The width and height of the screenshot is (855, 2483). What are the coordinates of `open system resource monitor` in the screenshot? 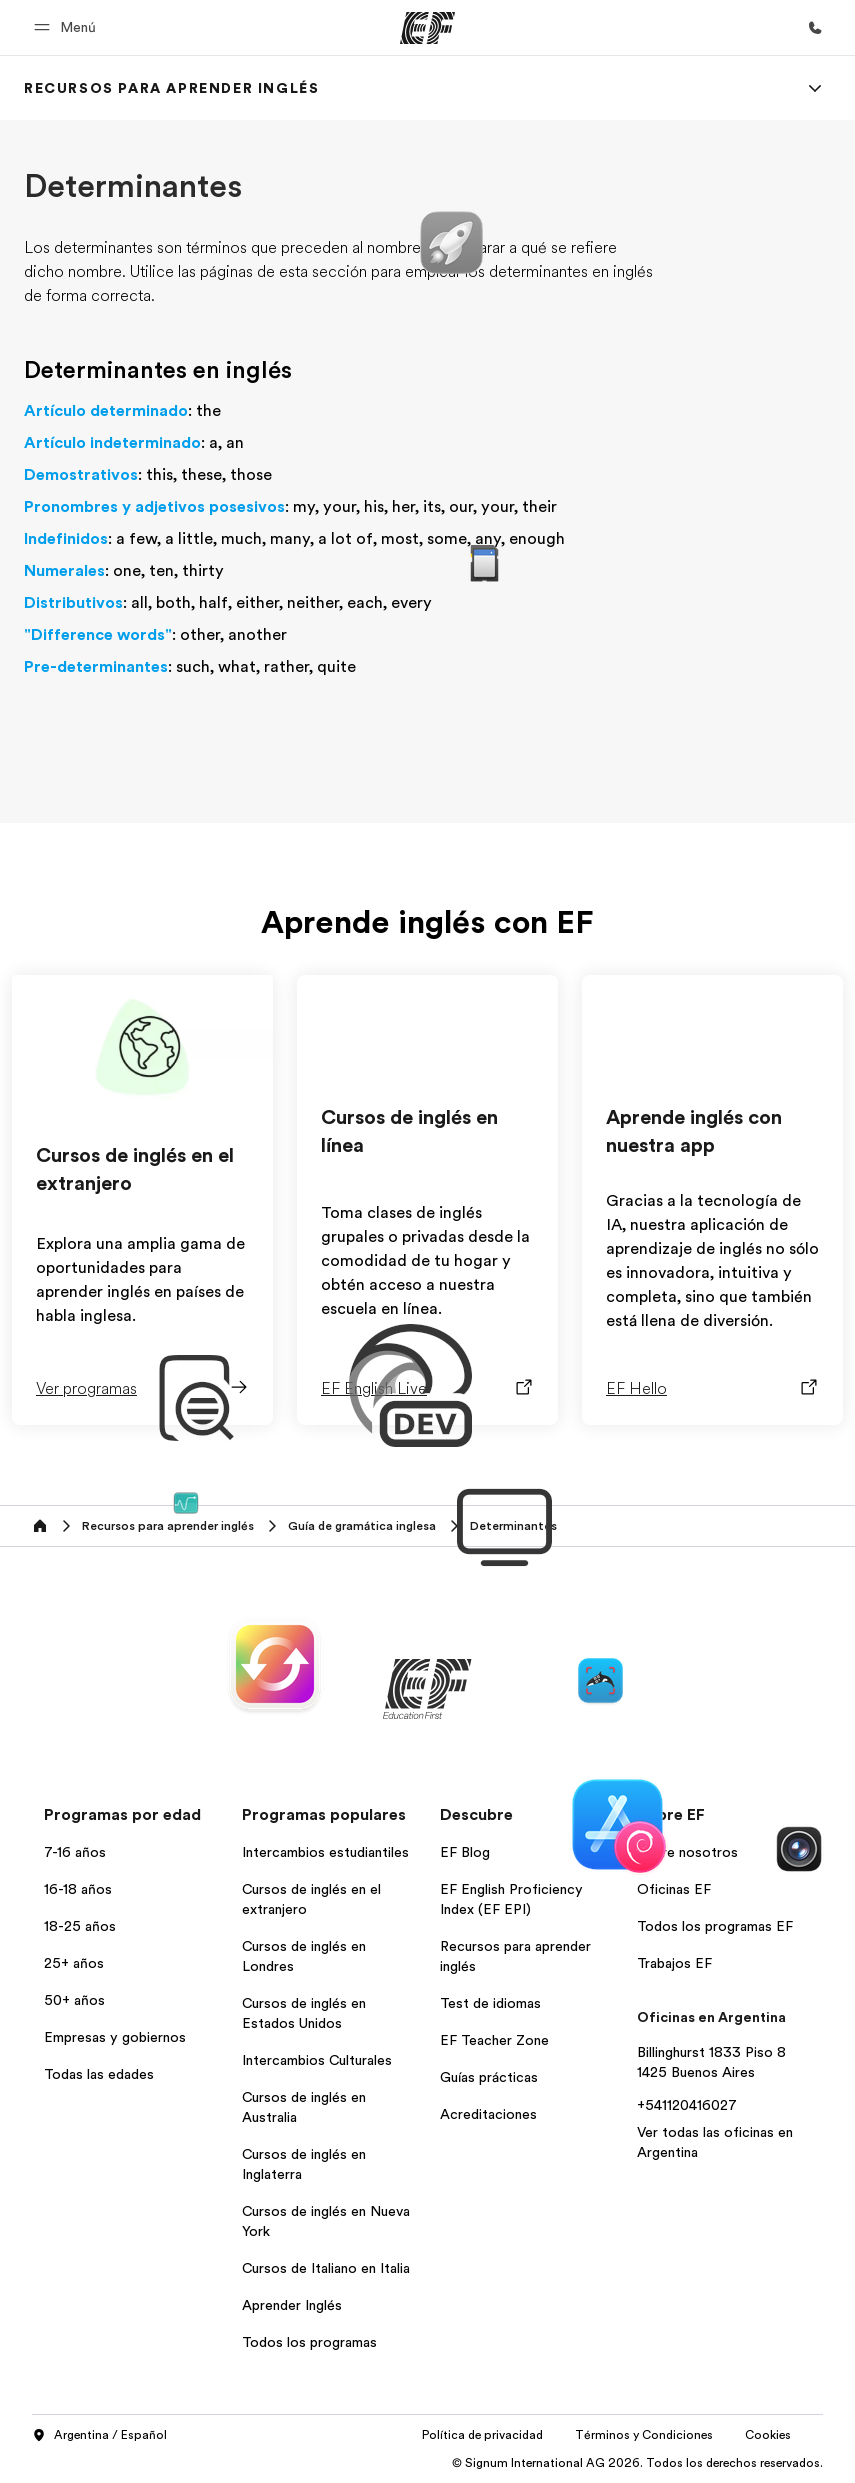 It's located at (186, 1503).